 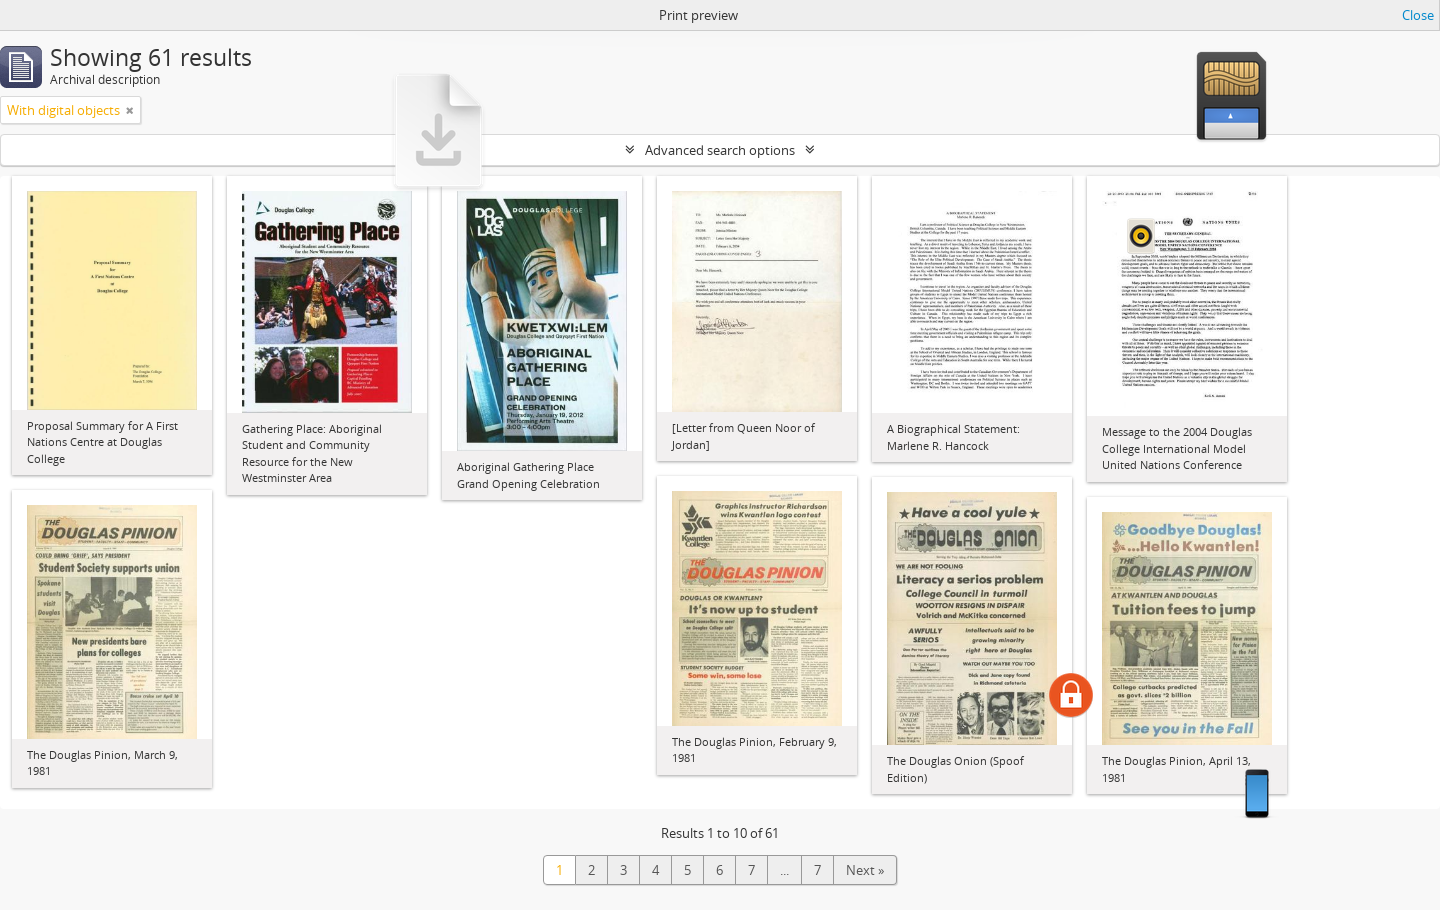 What do you see at coordinates (1141, 236) in the screenshot?
I see `access system sound settings` at bounding box center [1141, 236].